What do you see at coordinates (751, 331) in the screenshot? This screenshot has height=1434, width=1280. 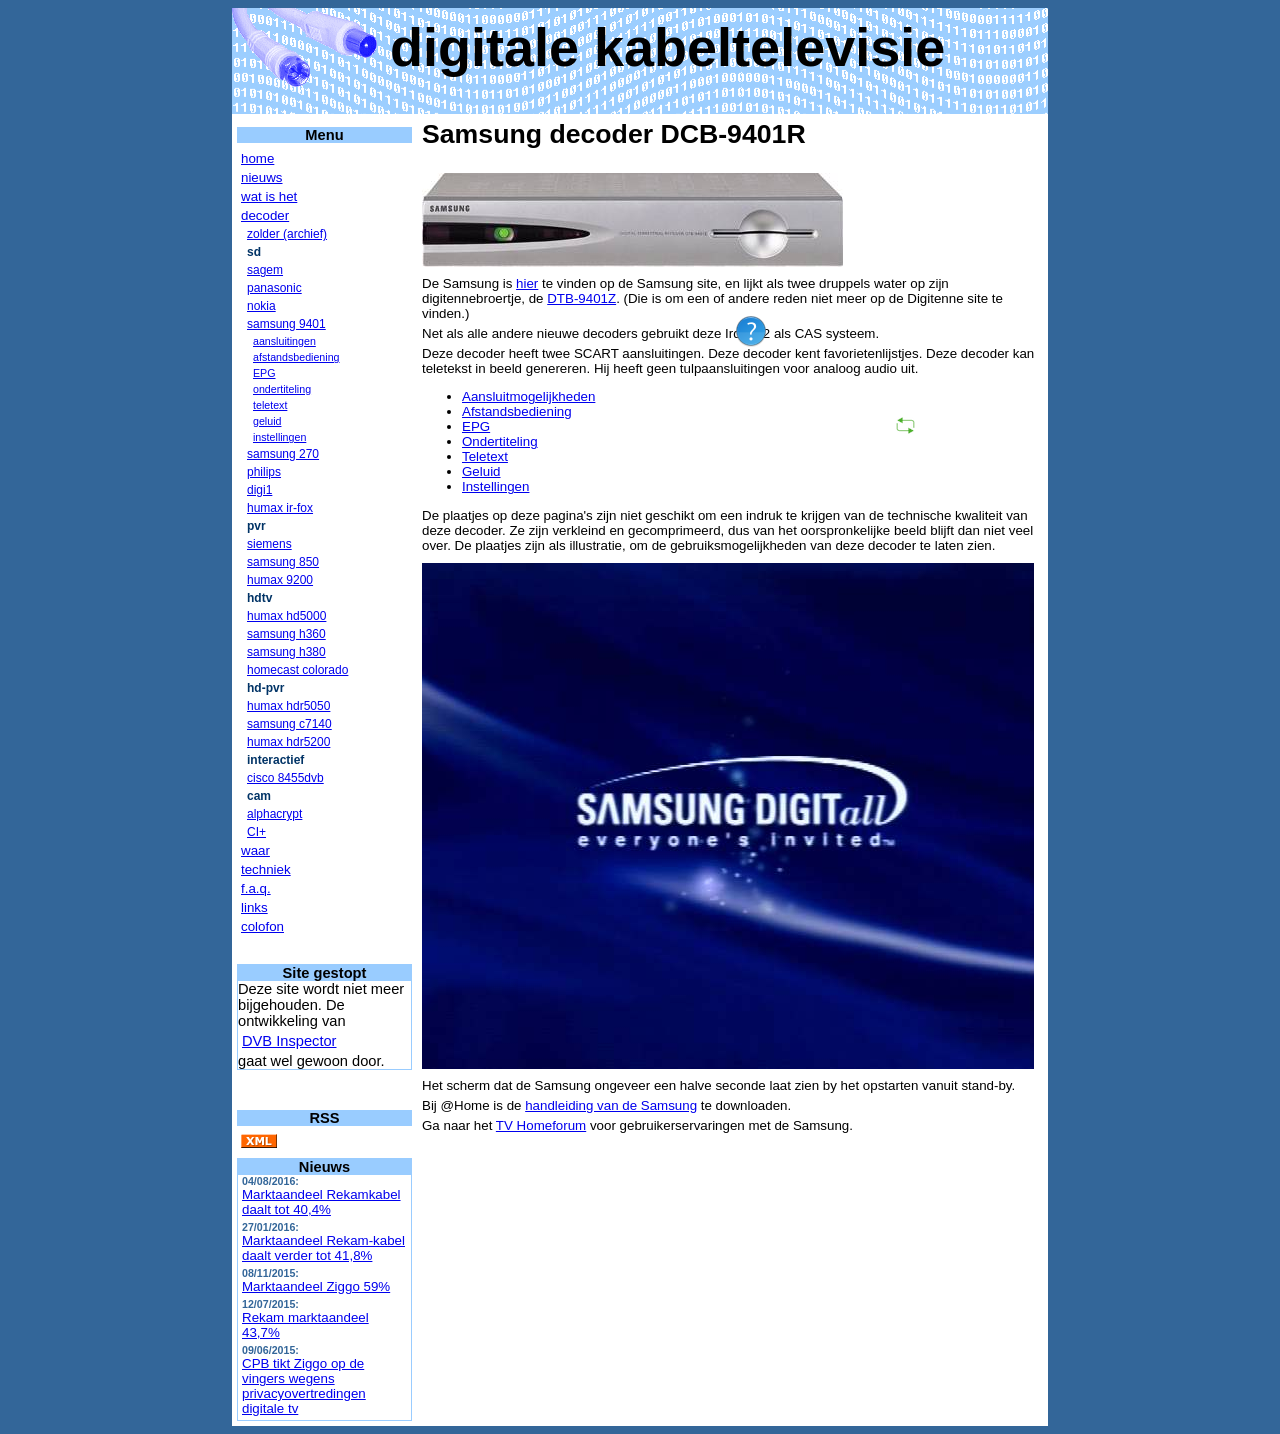 I see `open help documentation` at bounding box center [751, 331].